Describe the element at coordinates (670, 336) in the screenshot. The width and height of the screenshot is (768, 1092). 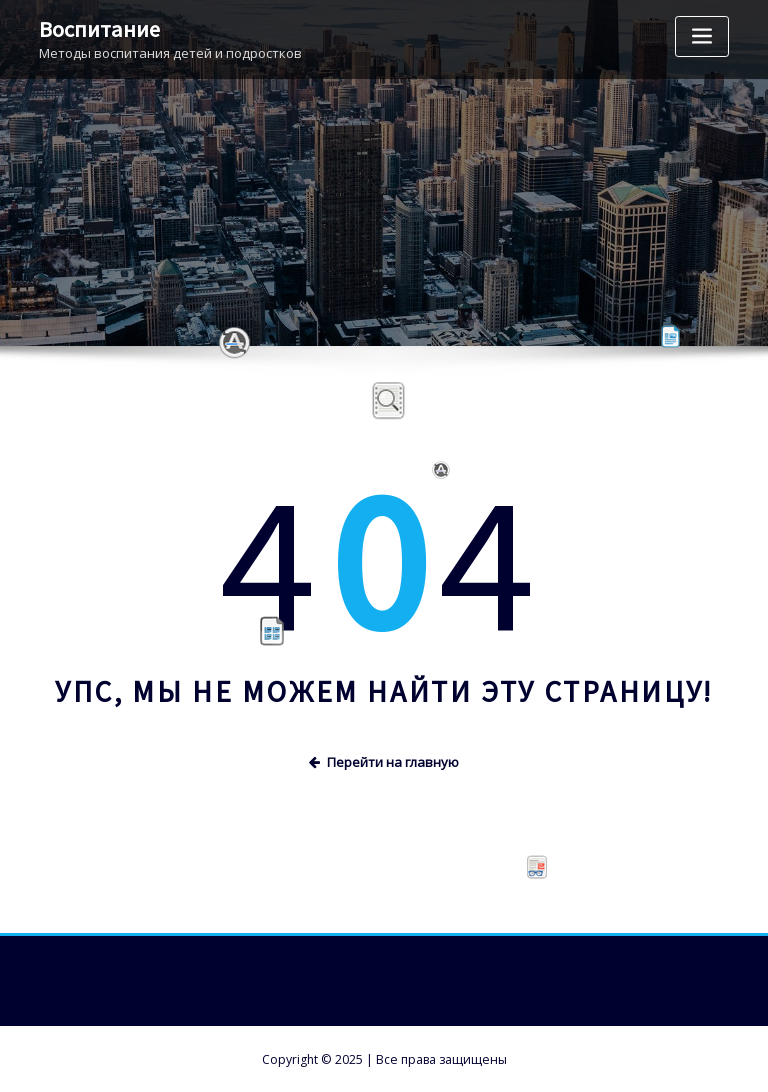
I see `open a libreoffice writer document` at that location.